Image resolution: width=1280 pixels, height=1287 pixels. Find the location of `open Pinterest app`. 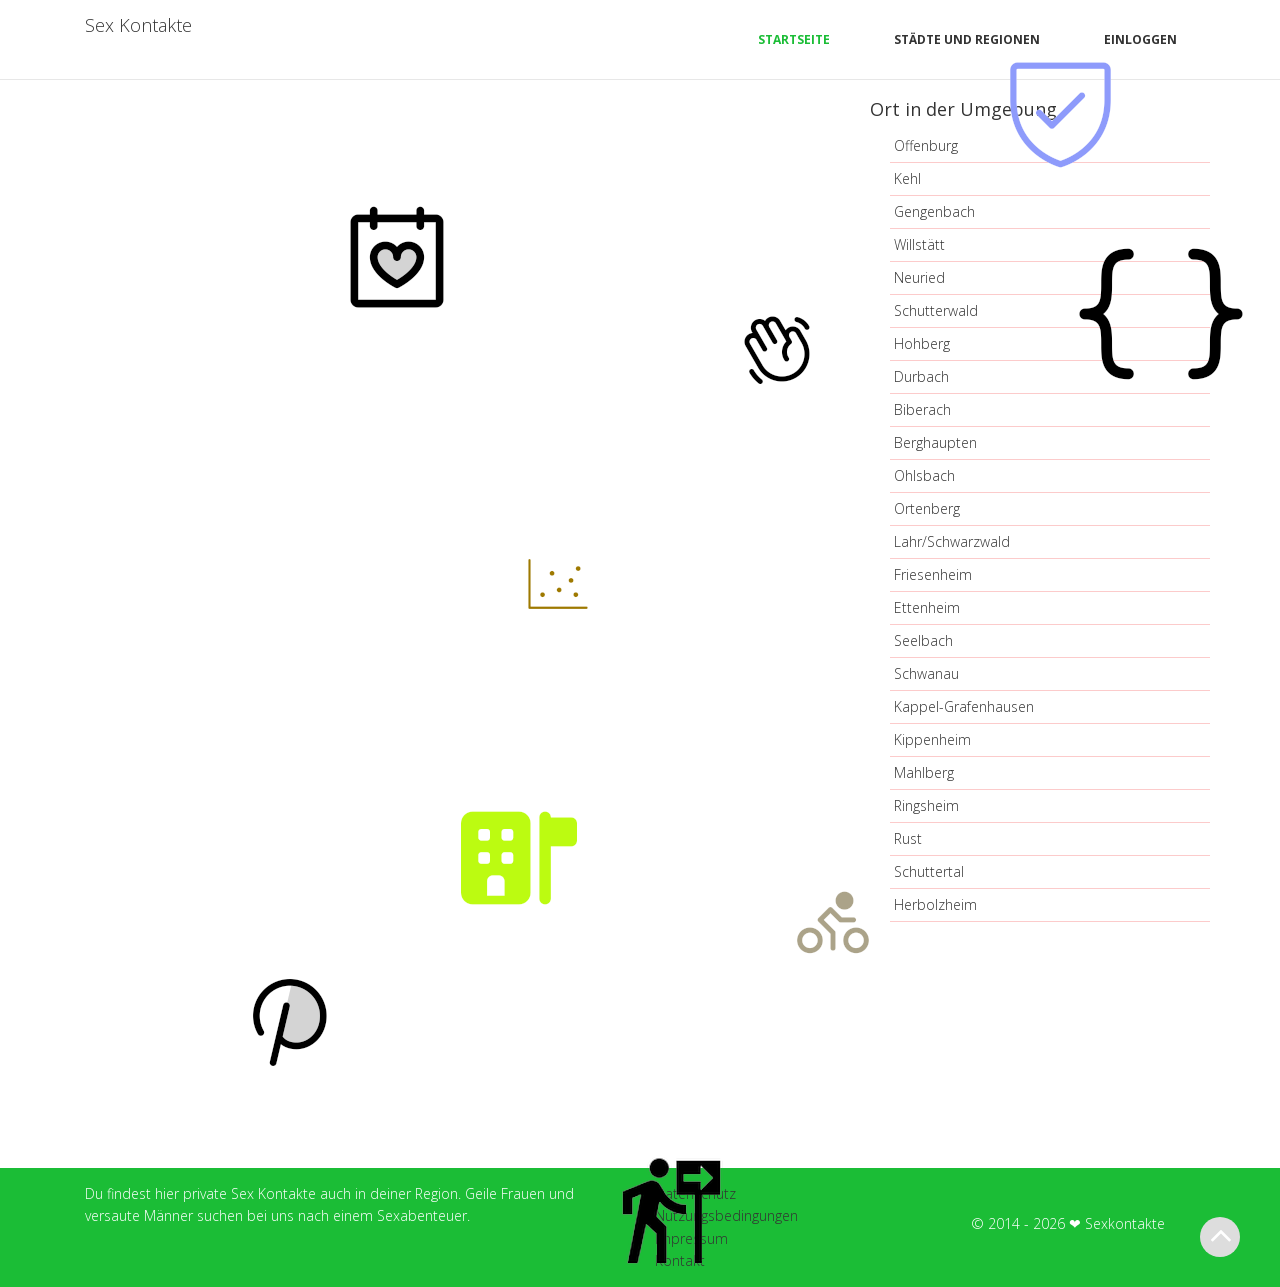

open Pinterest app is located at coordinates (286, 1022).